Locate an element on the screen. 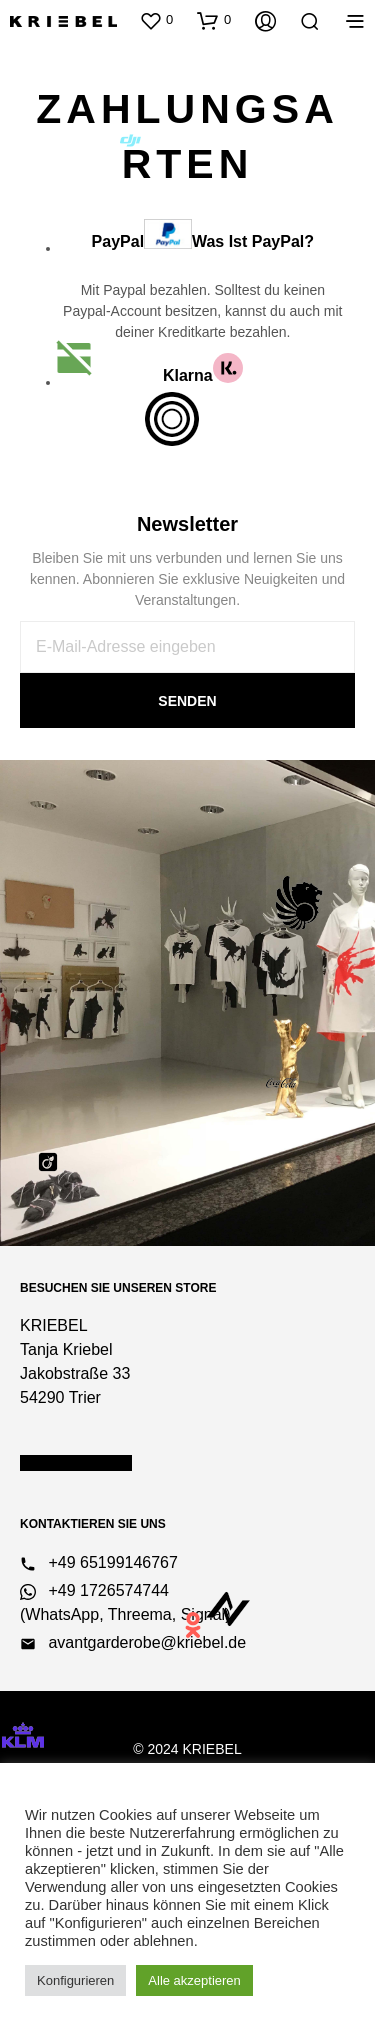 This screenshot has height=2026, width=375. lion air airline logo is located at coordinates (299, 903).